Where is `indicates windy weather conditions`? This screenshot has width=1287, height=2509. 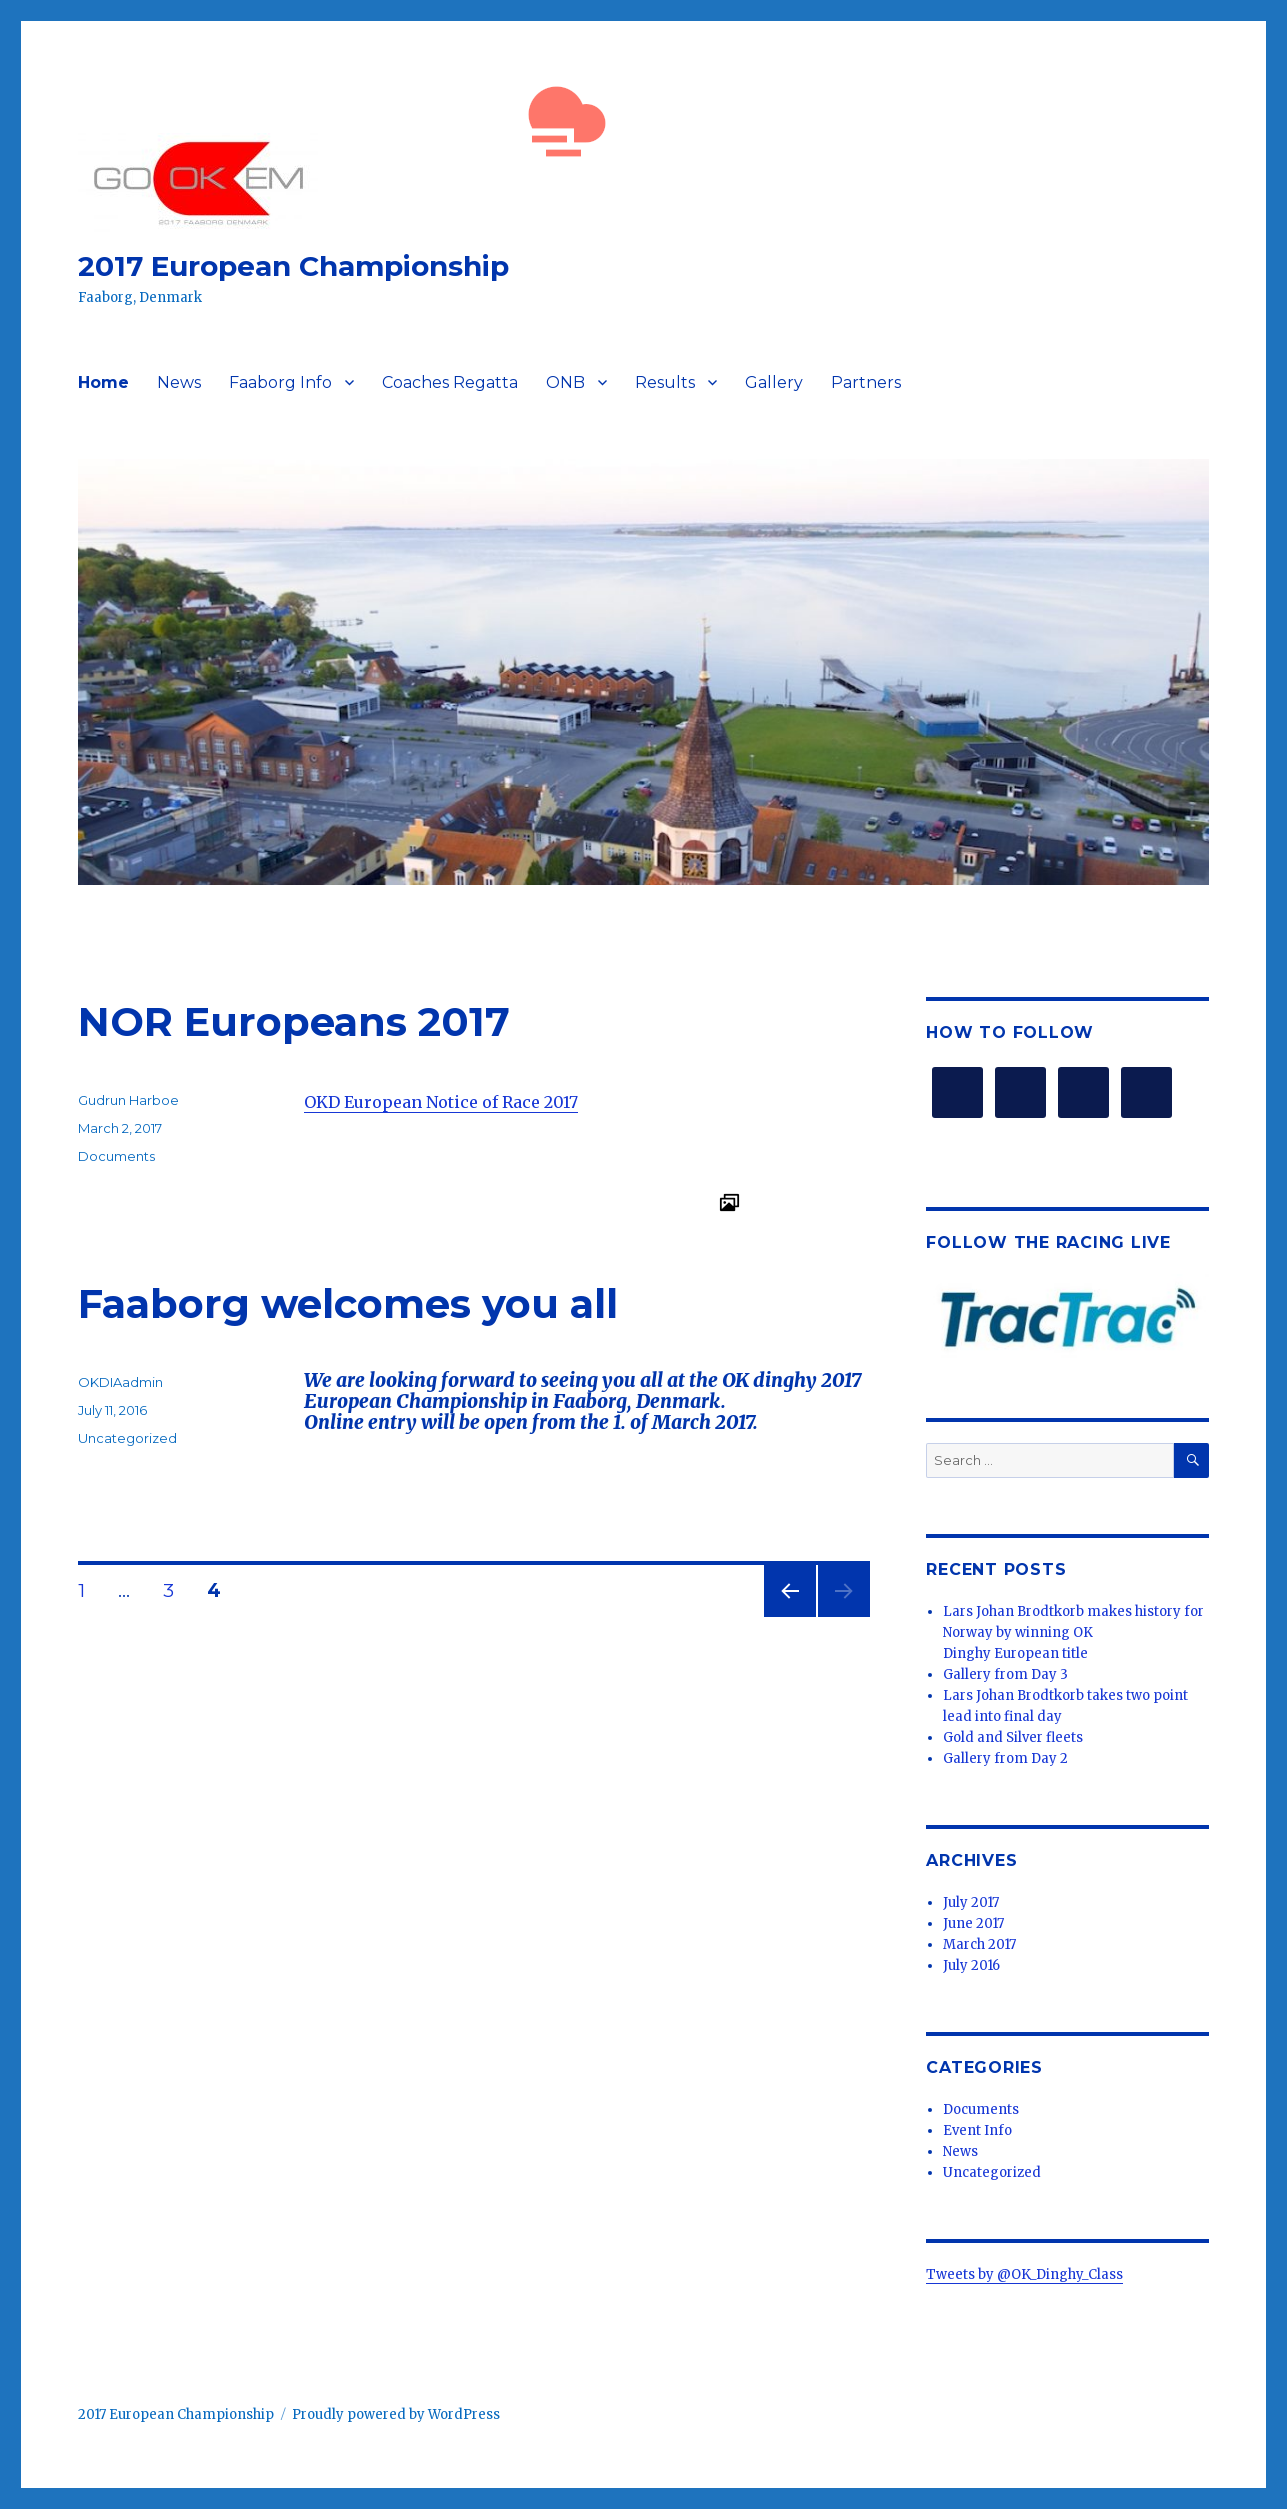
indicates windy weather conditions is located at coordinates (567, 118).